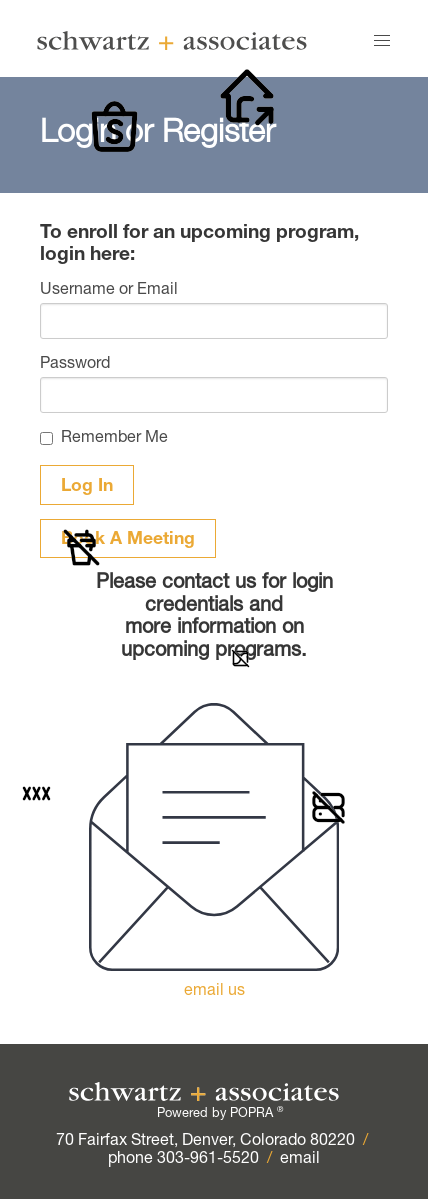 This screenshot has width=428, height=1199. I want to click on share a home or property listing, so click(247, 96).